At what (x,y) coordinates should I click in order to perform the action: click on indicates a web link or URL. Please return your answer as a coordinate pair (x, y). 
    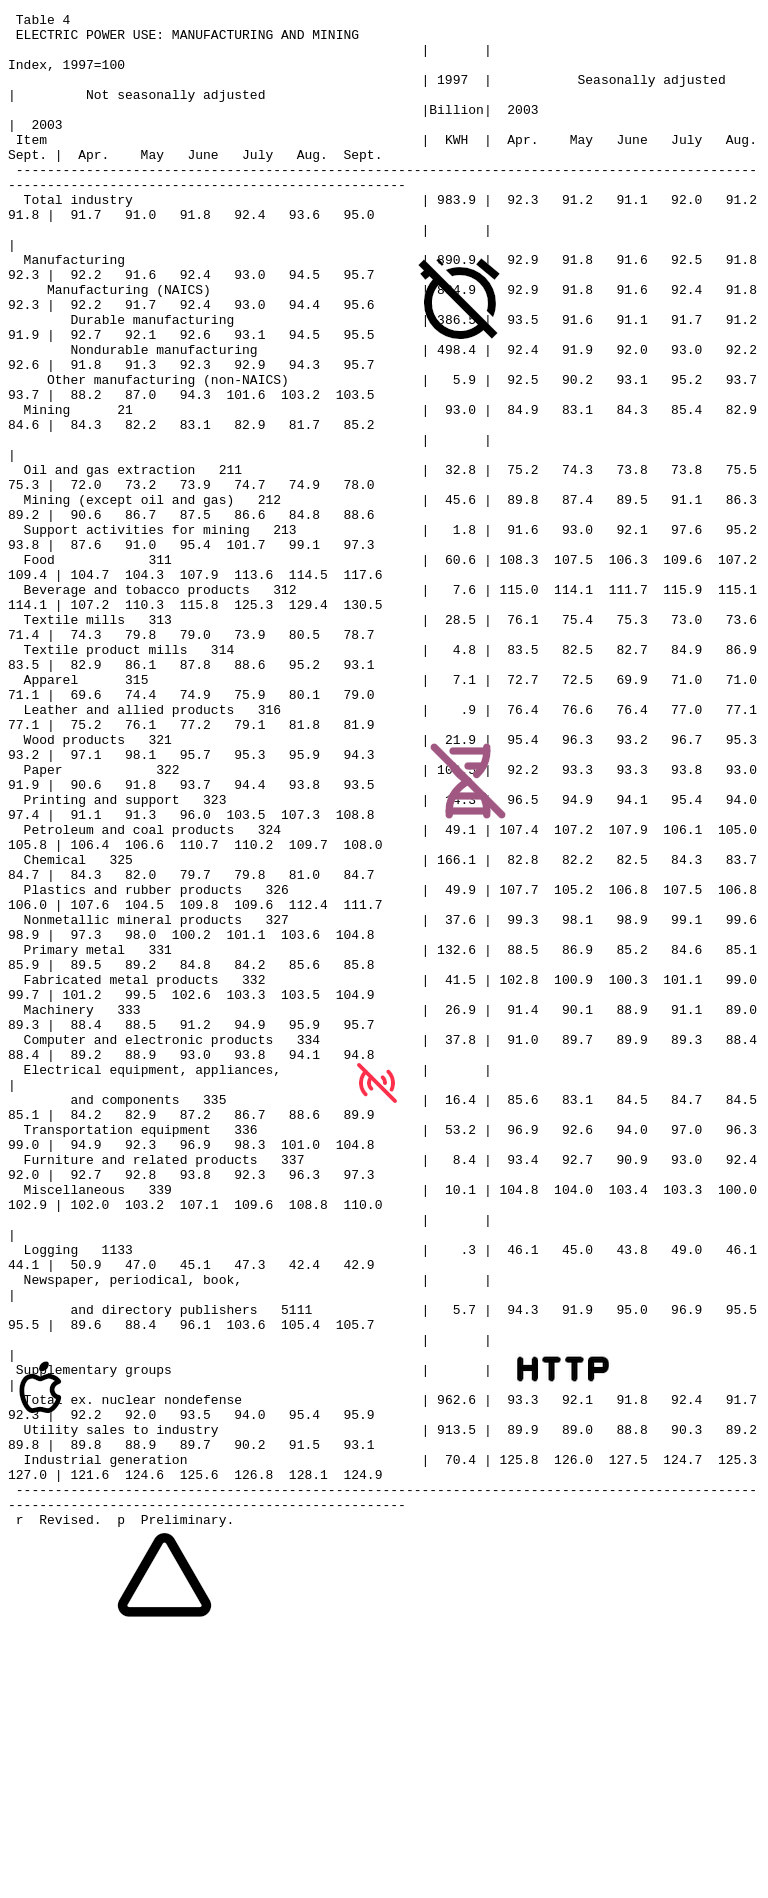
    Looking at the image, I should click on (563, 1369).